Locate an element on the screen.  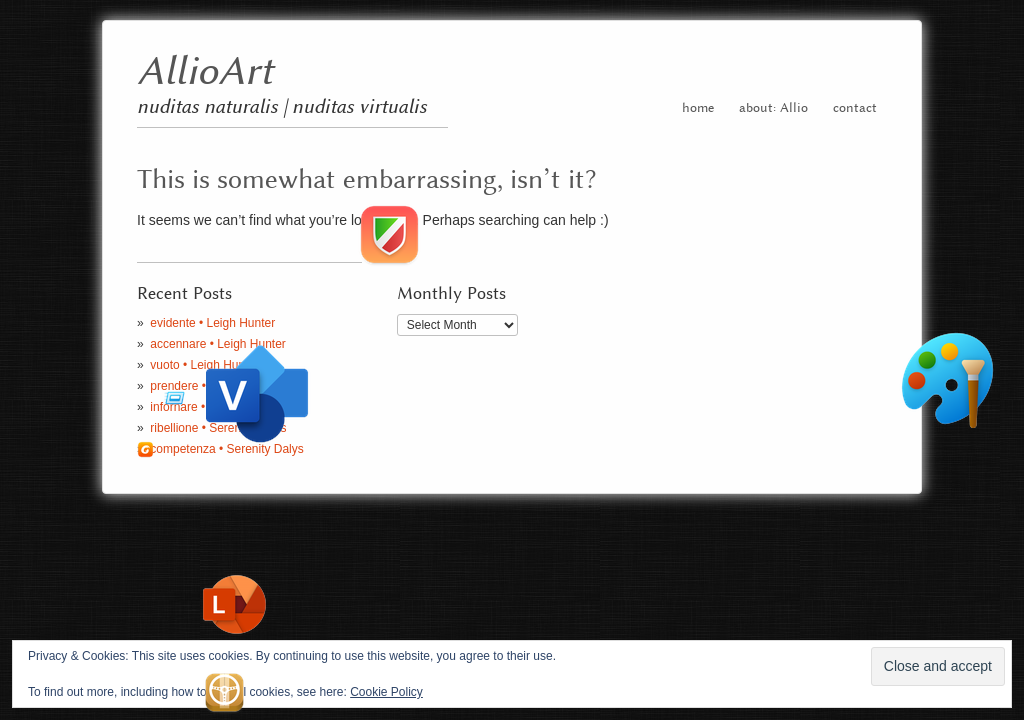
open boxflat racing wheel configuration app is located at coordinates (224, 692).